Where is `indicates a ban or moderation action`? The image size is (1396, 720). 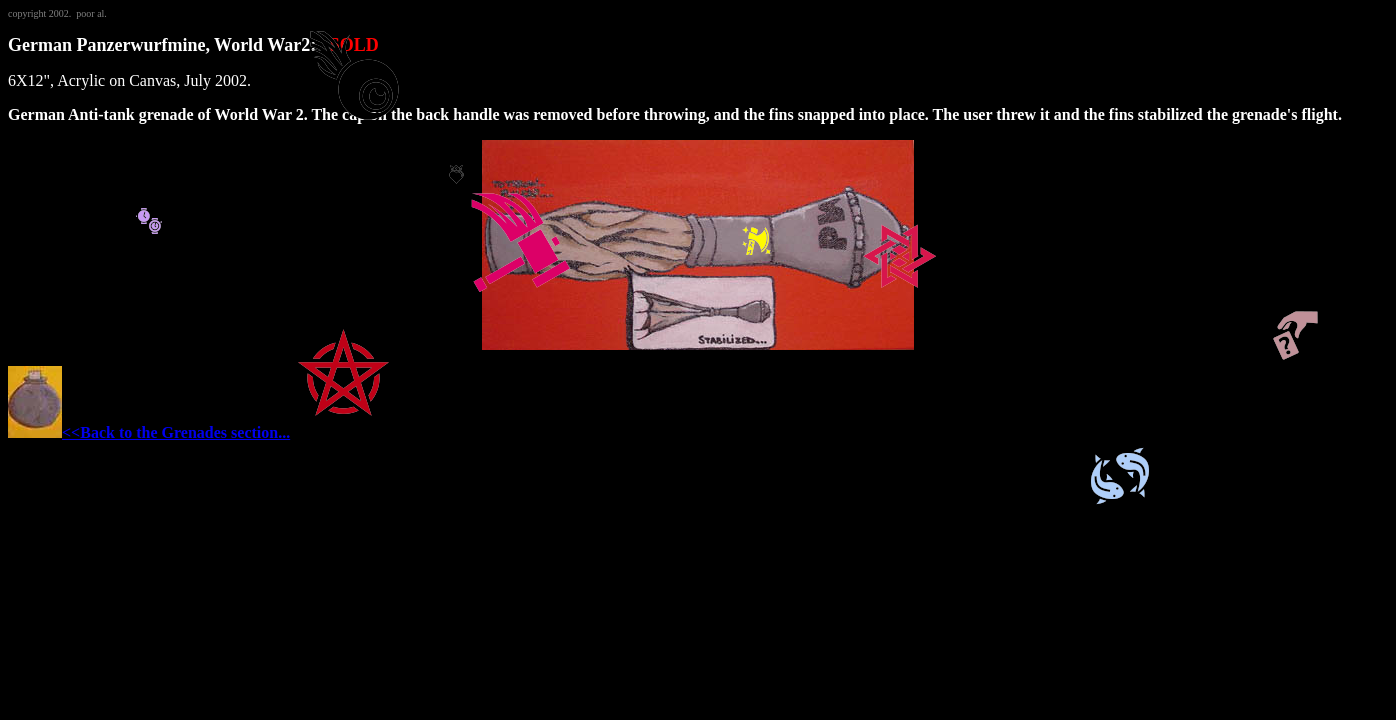 indicates a ban or moderation action is located at coordinates (521, 244).